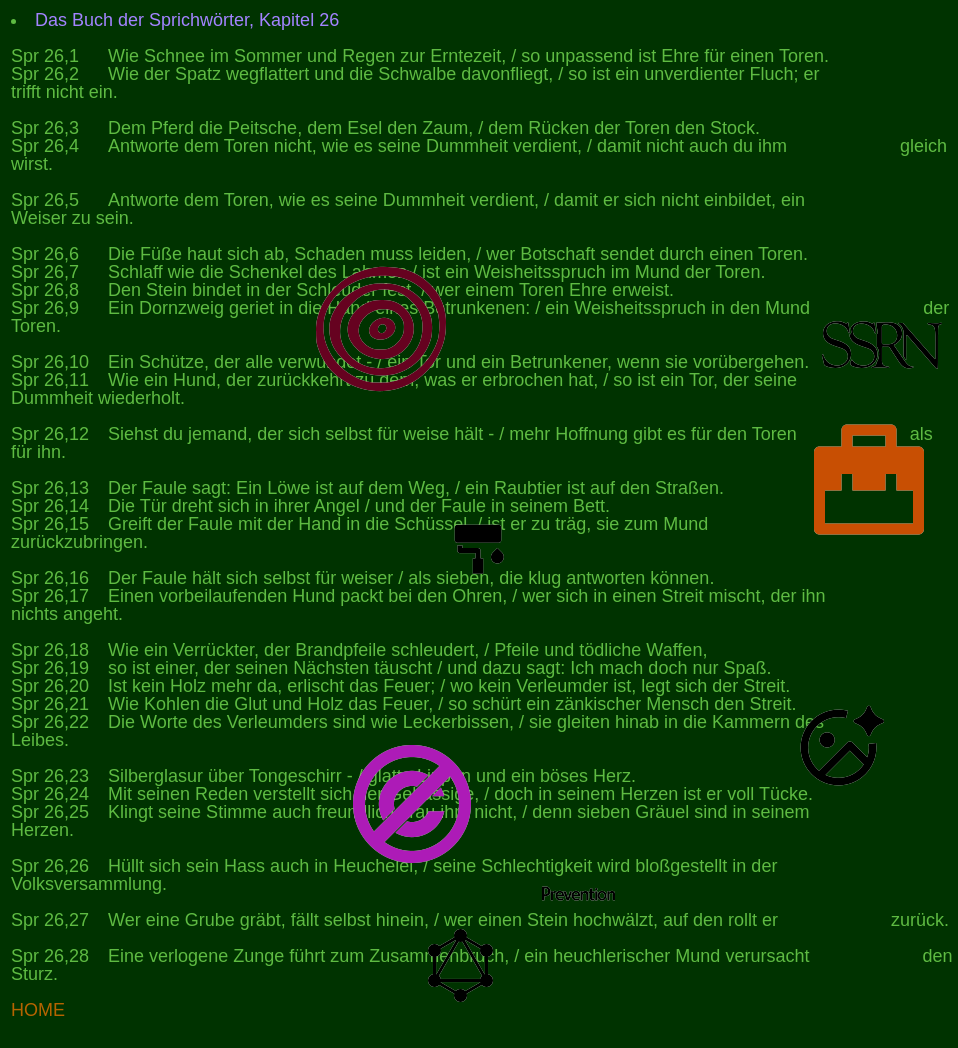 The height and width of the screenshot is (1048, 958). Describe the element at coordinates (381, 329) in the screenshot. I see `optuna hyperparameter optimization framework logo` at that location.